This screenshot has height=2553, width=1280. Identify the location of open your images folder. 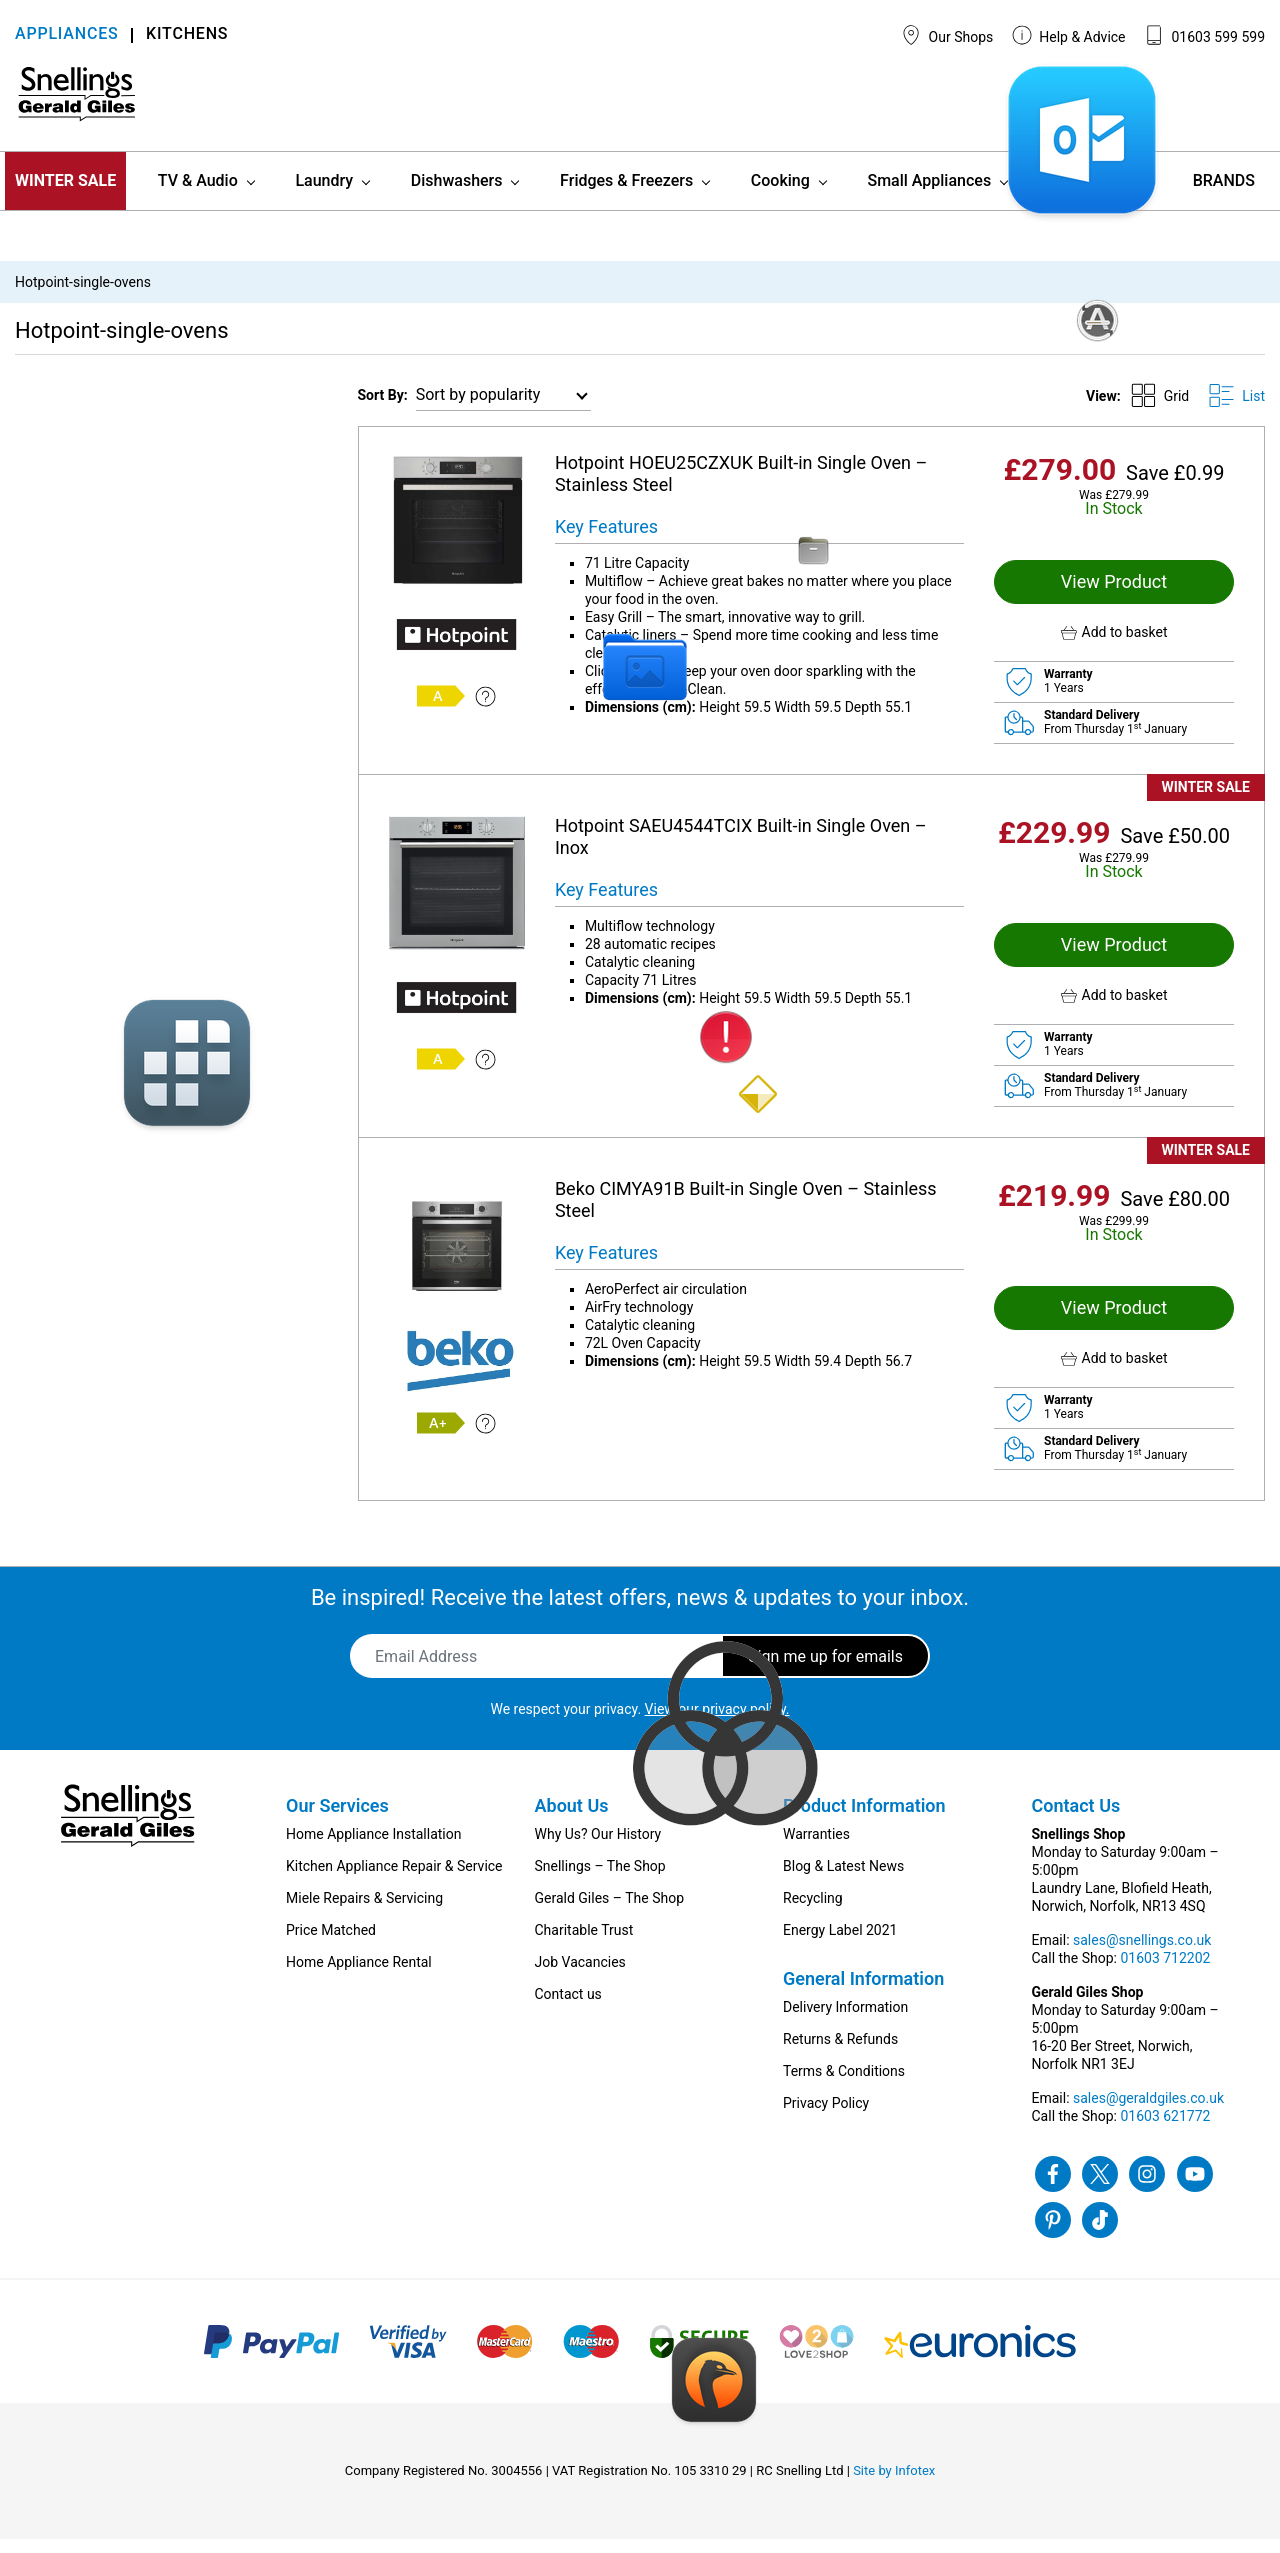
(645, 667).